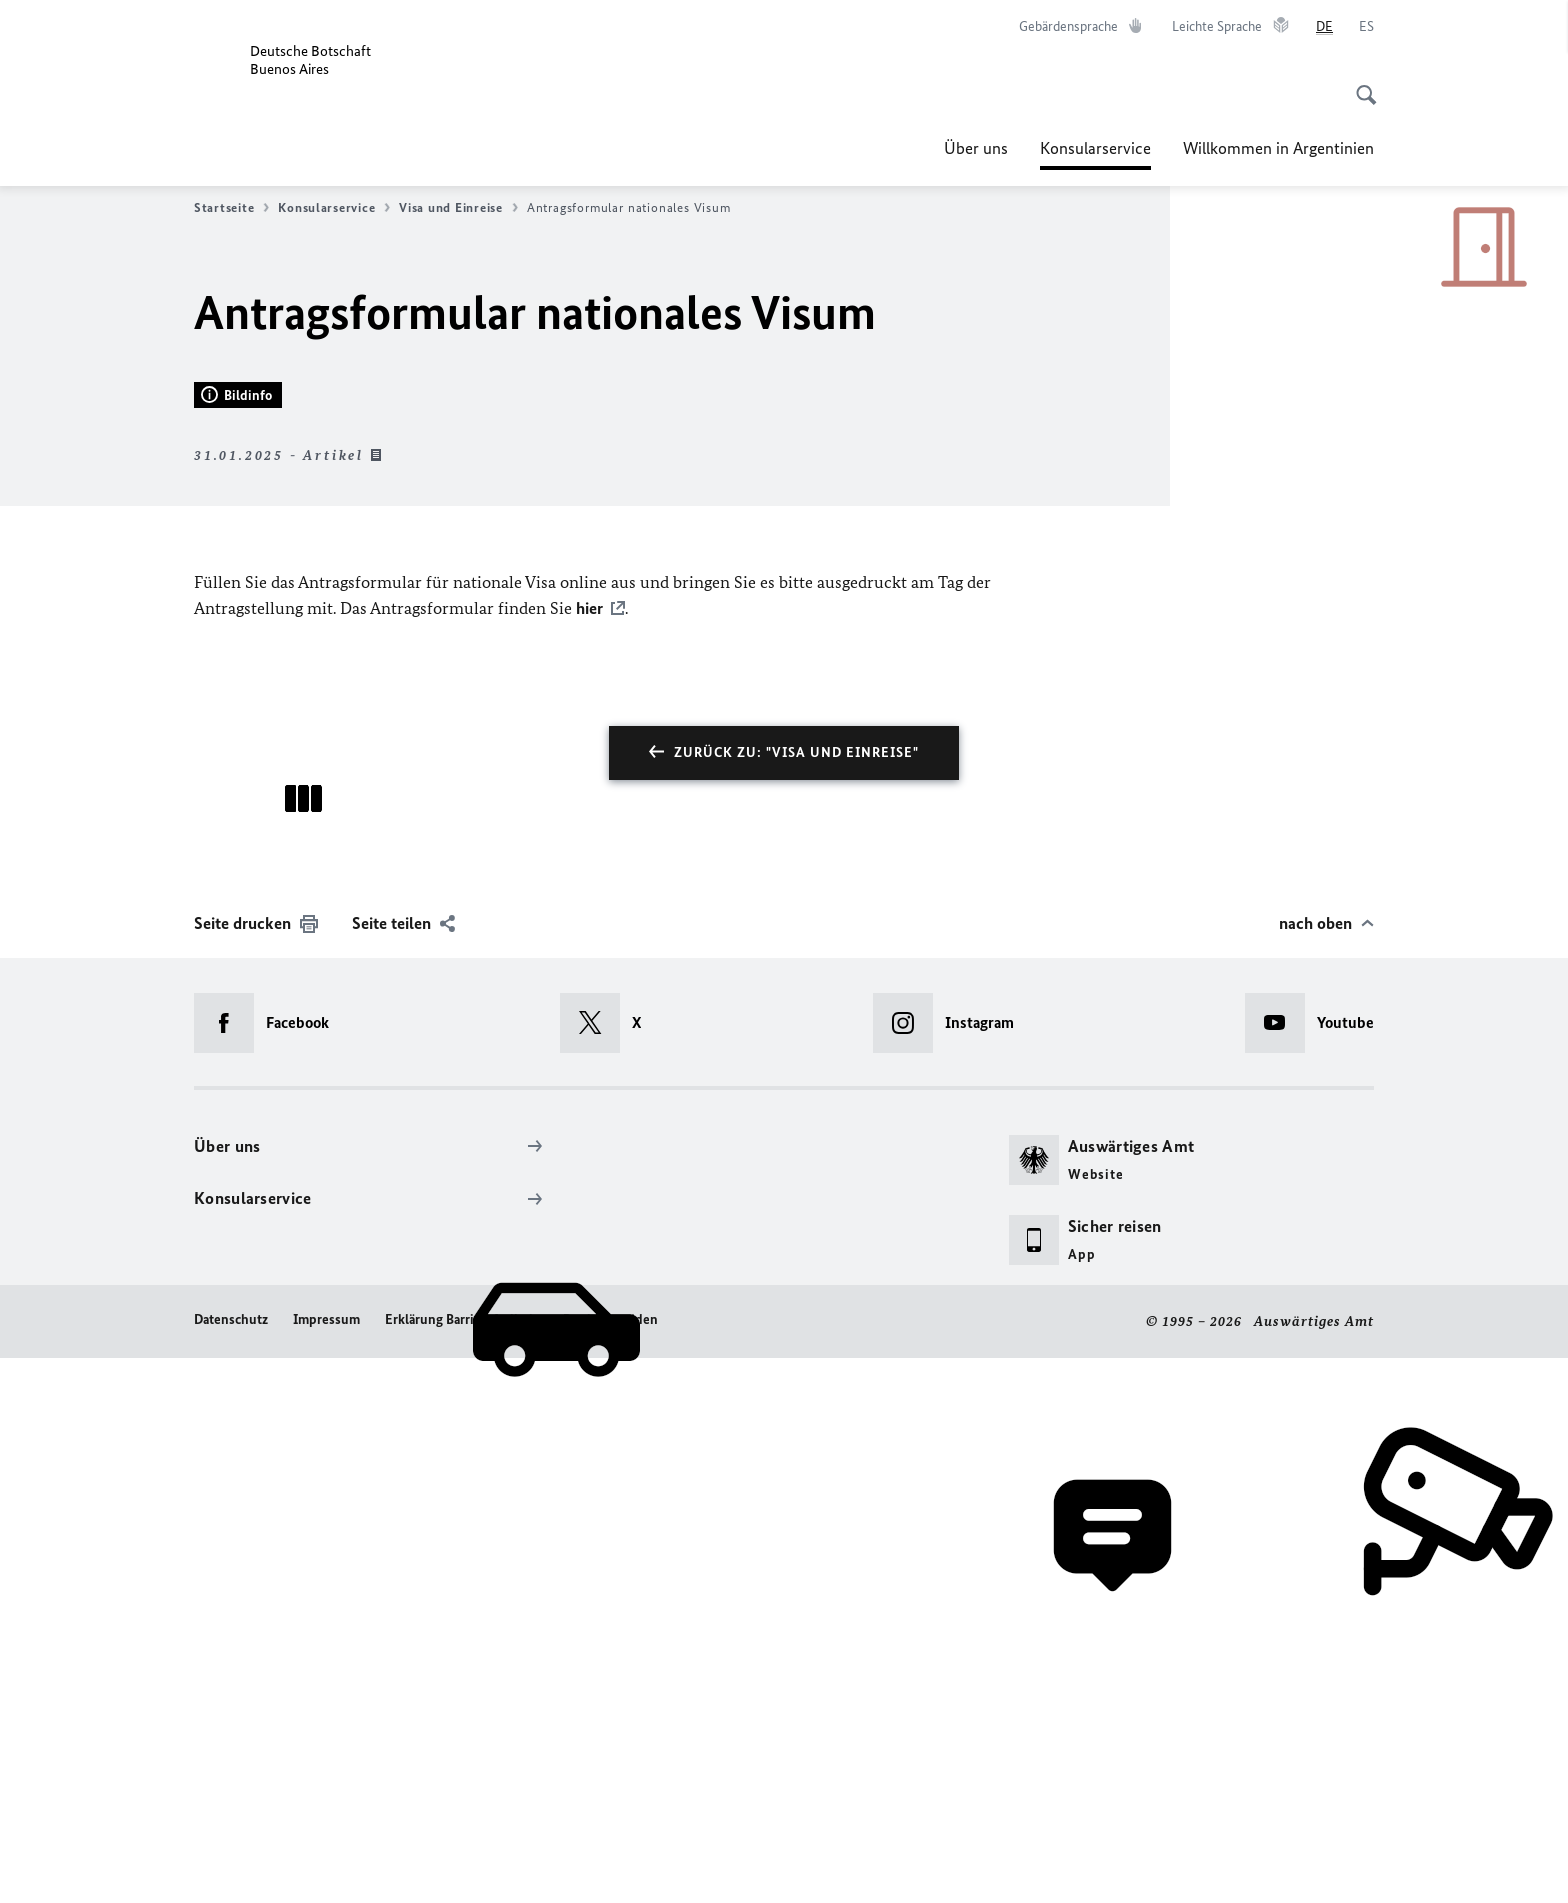 The height and width of the screenshot is (1903, 1568). What do you see at coordinates (556, 1324) in the screenshot?
I see `access vehicle or car-related settings` at bounding box center [556, 1324].